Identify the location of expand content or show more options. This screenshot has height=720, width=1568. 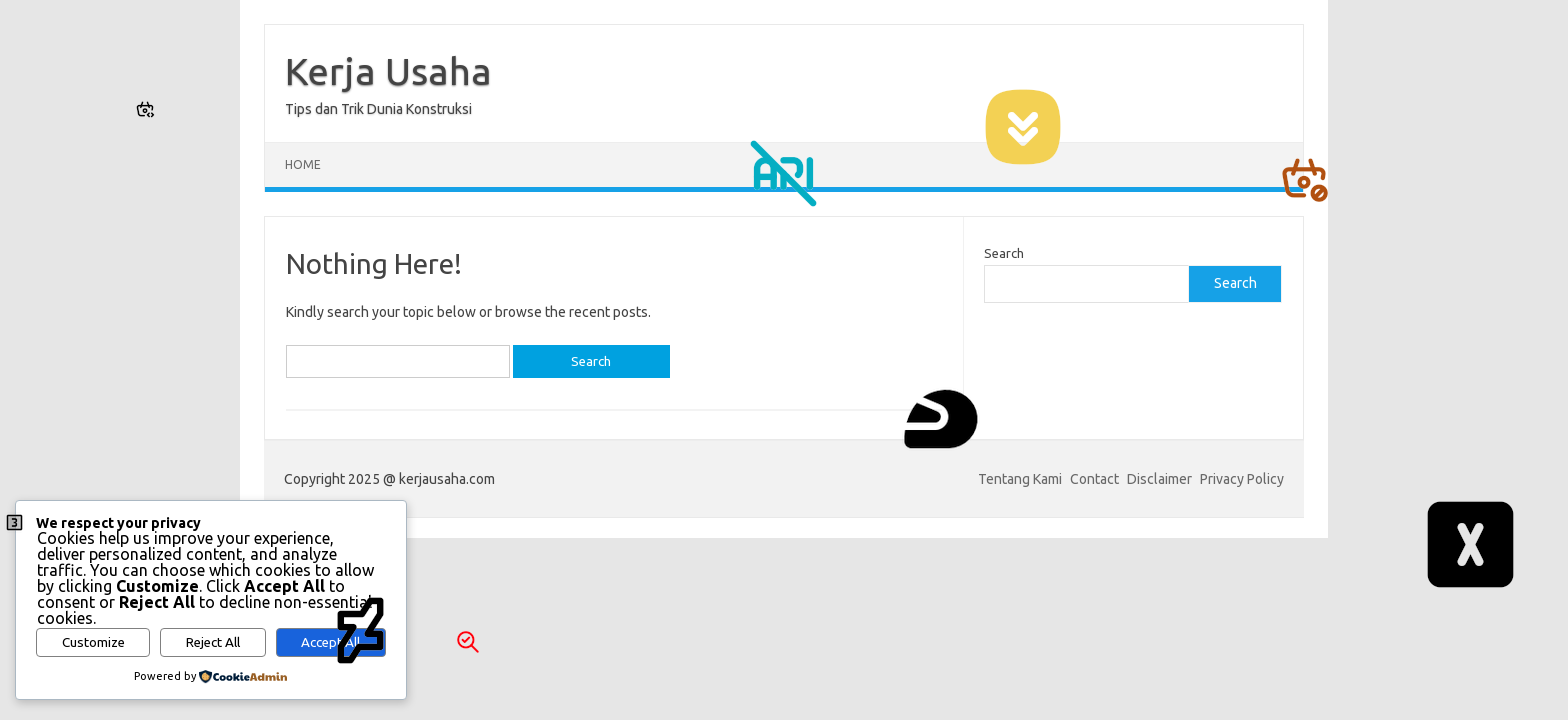
(1023, 127).